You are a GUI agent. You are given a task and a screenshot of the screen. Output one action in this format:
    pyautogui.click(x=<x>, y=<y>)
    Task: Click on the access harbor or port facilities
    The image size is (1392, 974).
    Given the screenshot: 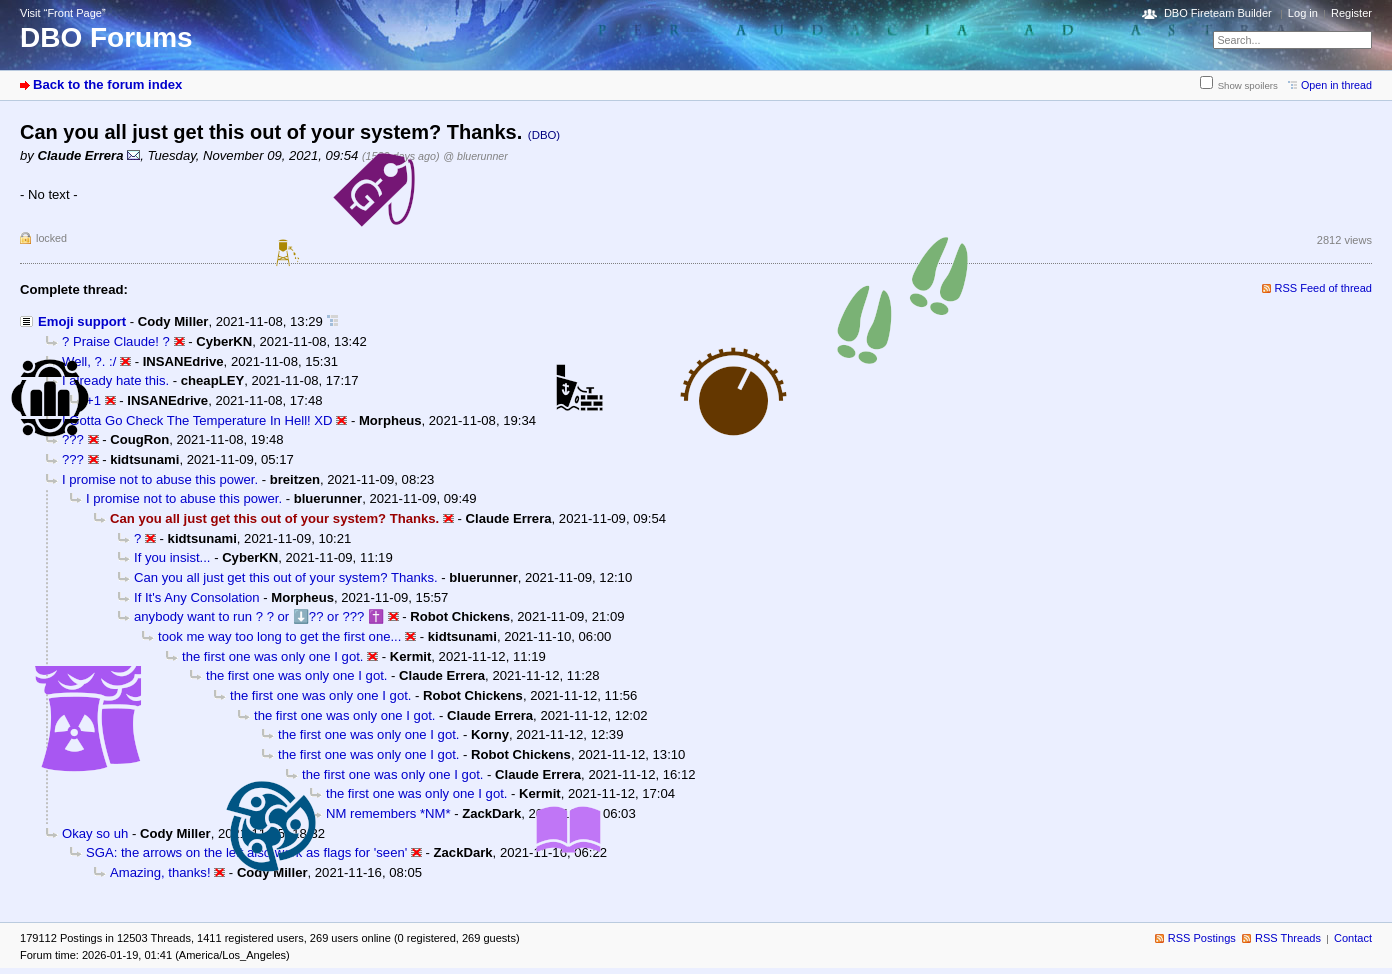 What is the action you would take?
    pyautogui.click(x=580, y=388)
    